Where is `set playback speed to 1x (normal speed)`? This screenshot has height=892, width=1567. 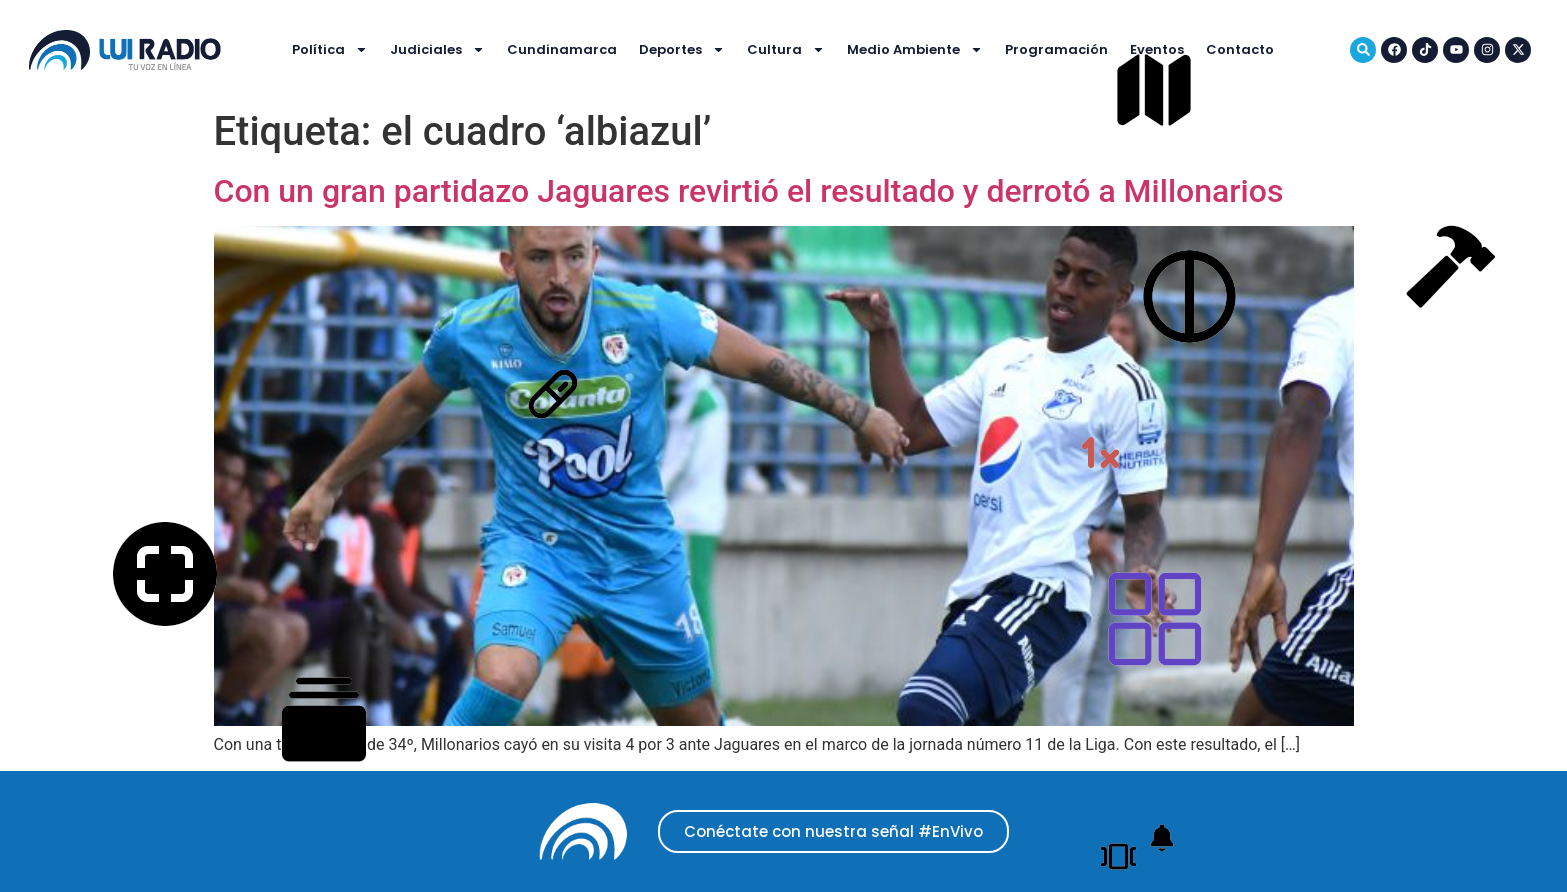 set playback speed to 1x (normal speed) is located at coordinates (1100, 452).